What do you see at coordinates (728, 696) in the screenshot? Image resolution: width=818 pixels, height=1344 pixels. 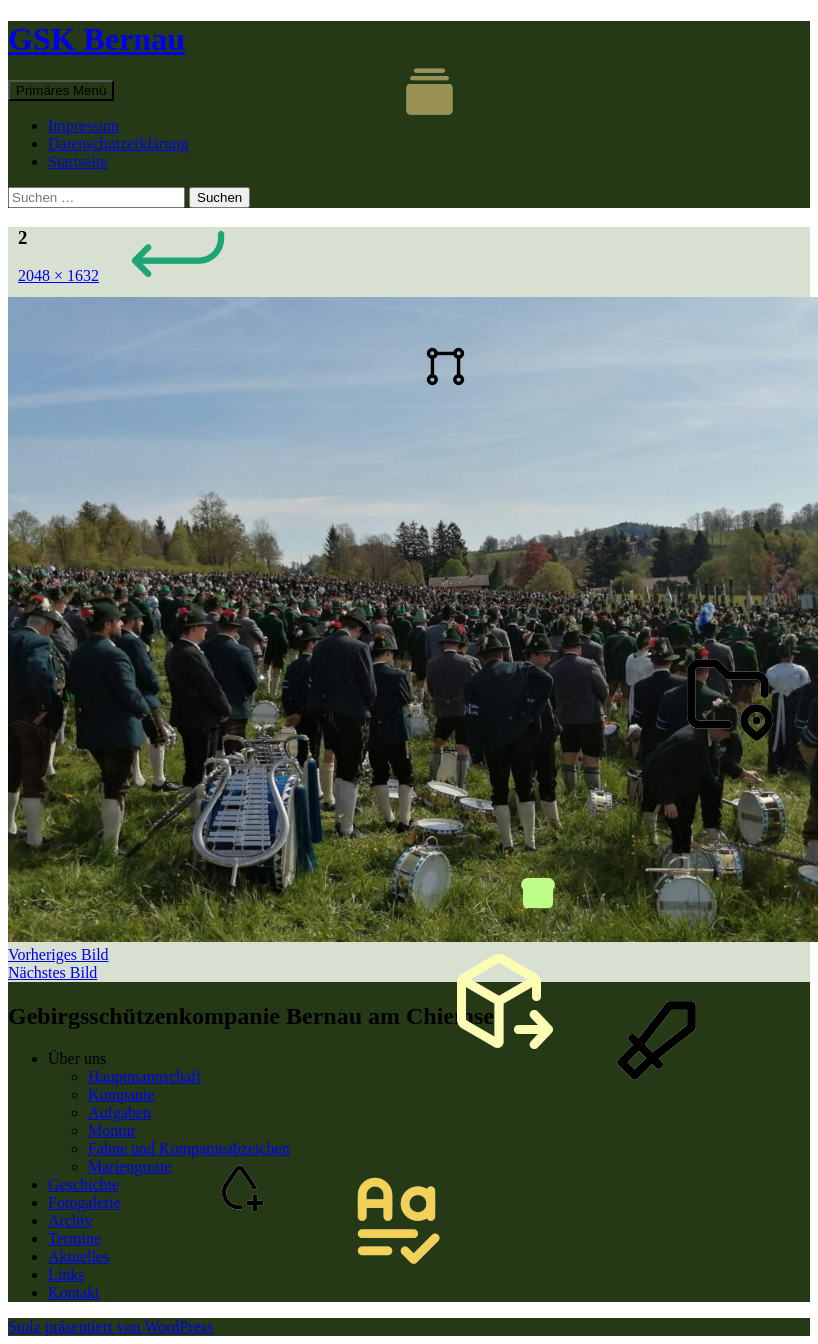 I see `pin a folder to quick access` at bounding box center [728, 696].